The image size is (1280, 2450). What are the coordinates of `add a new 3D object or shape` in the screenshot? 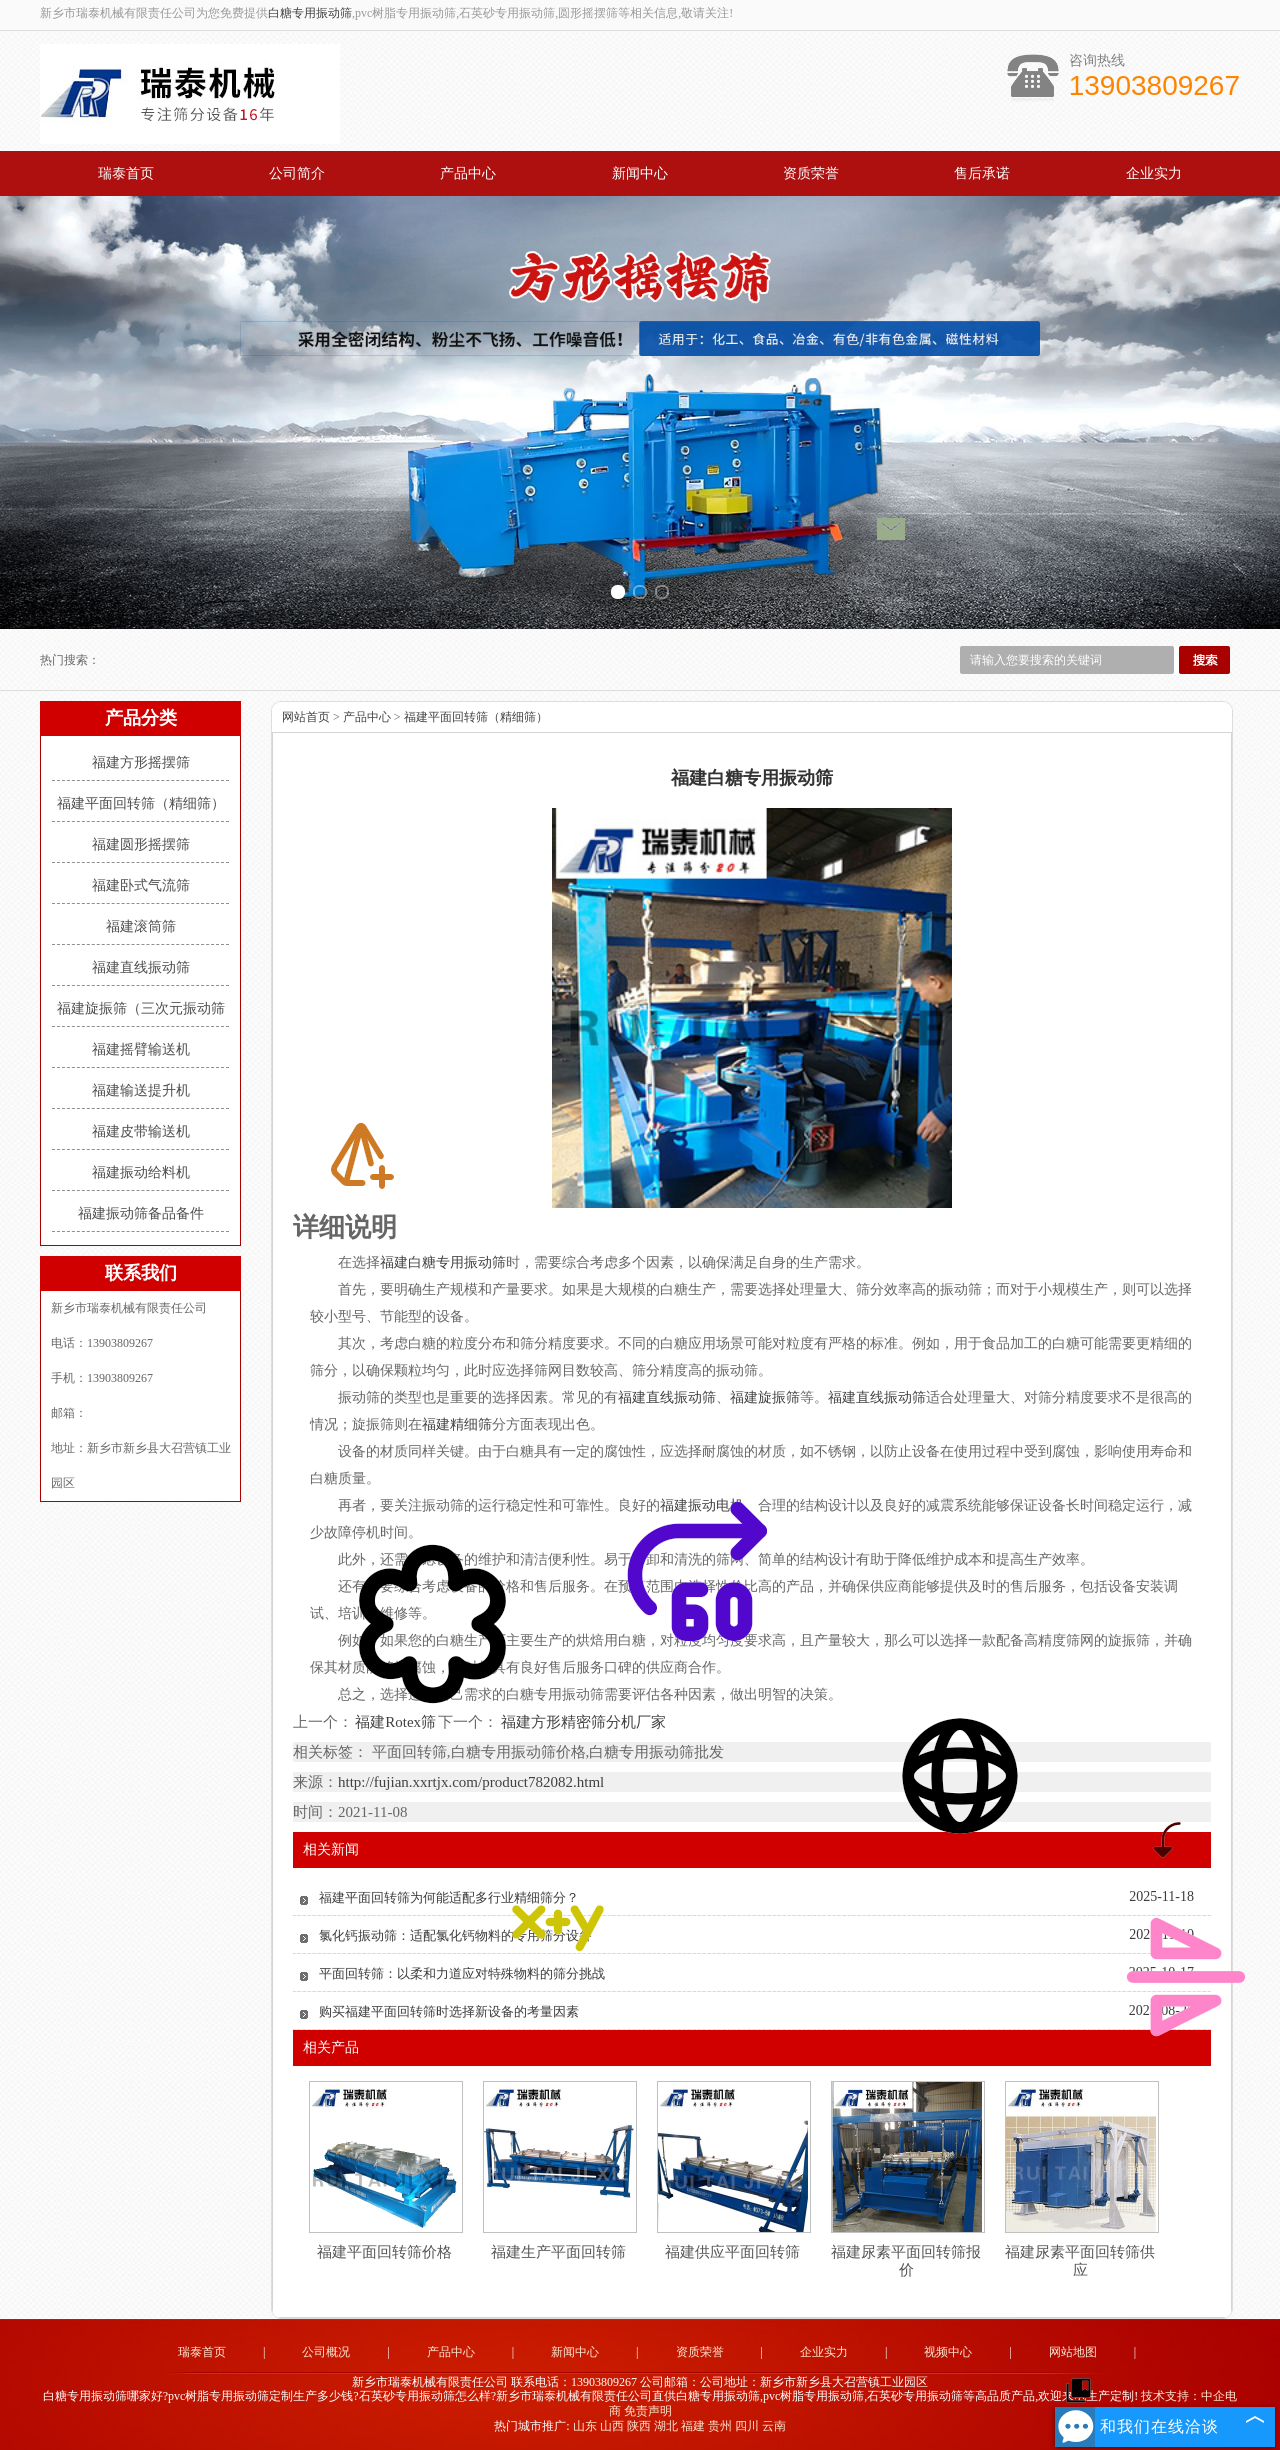 It's located at (361, 1156).